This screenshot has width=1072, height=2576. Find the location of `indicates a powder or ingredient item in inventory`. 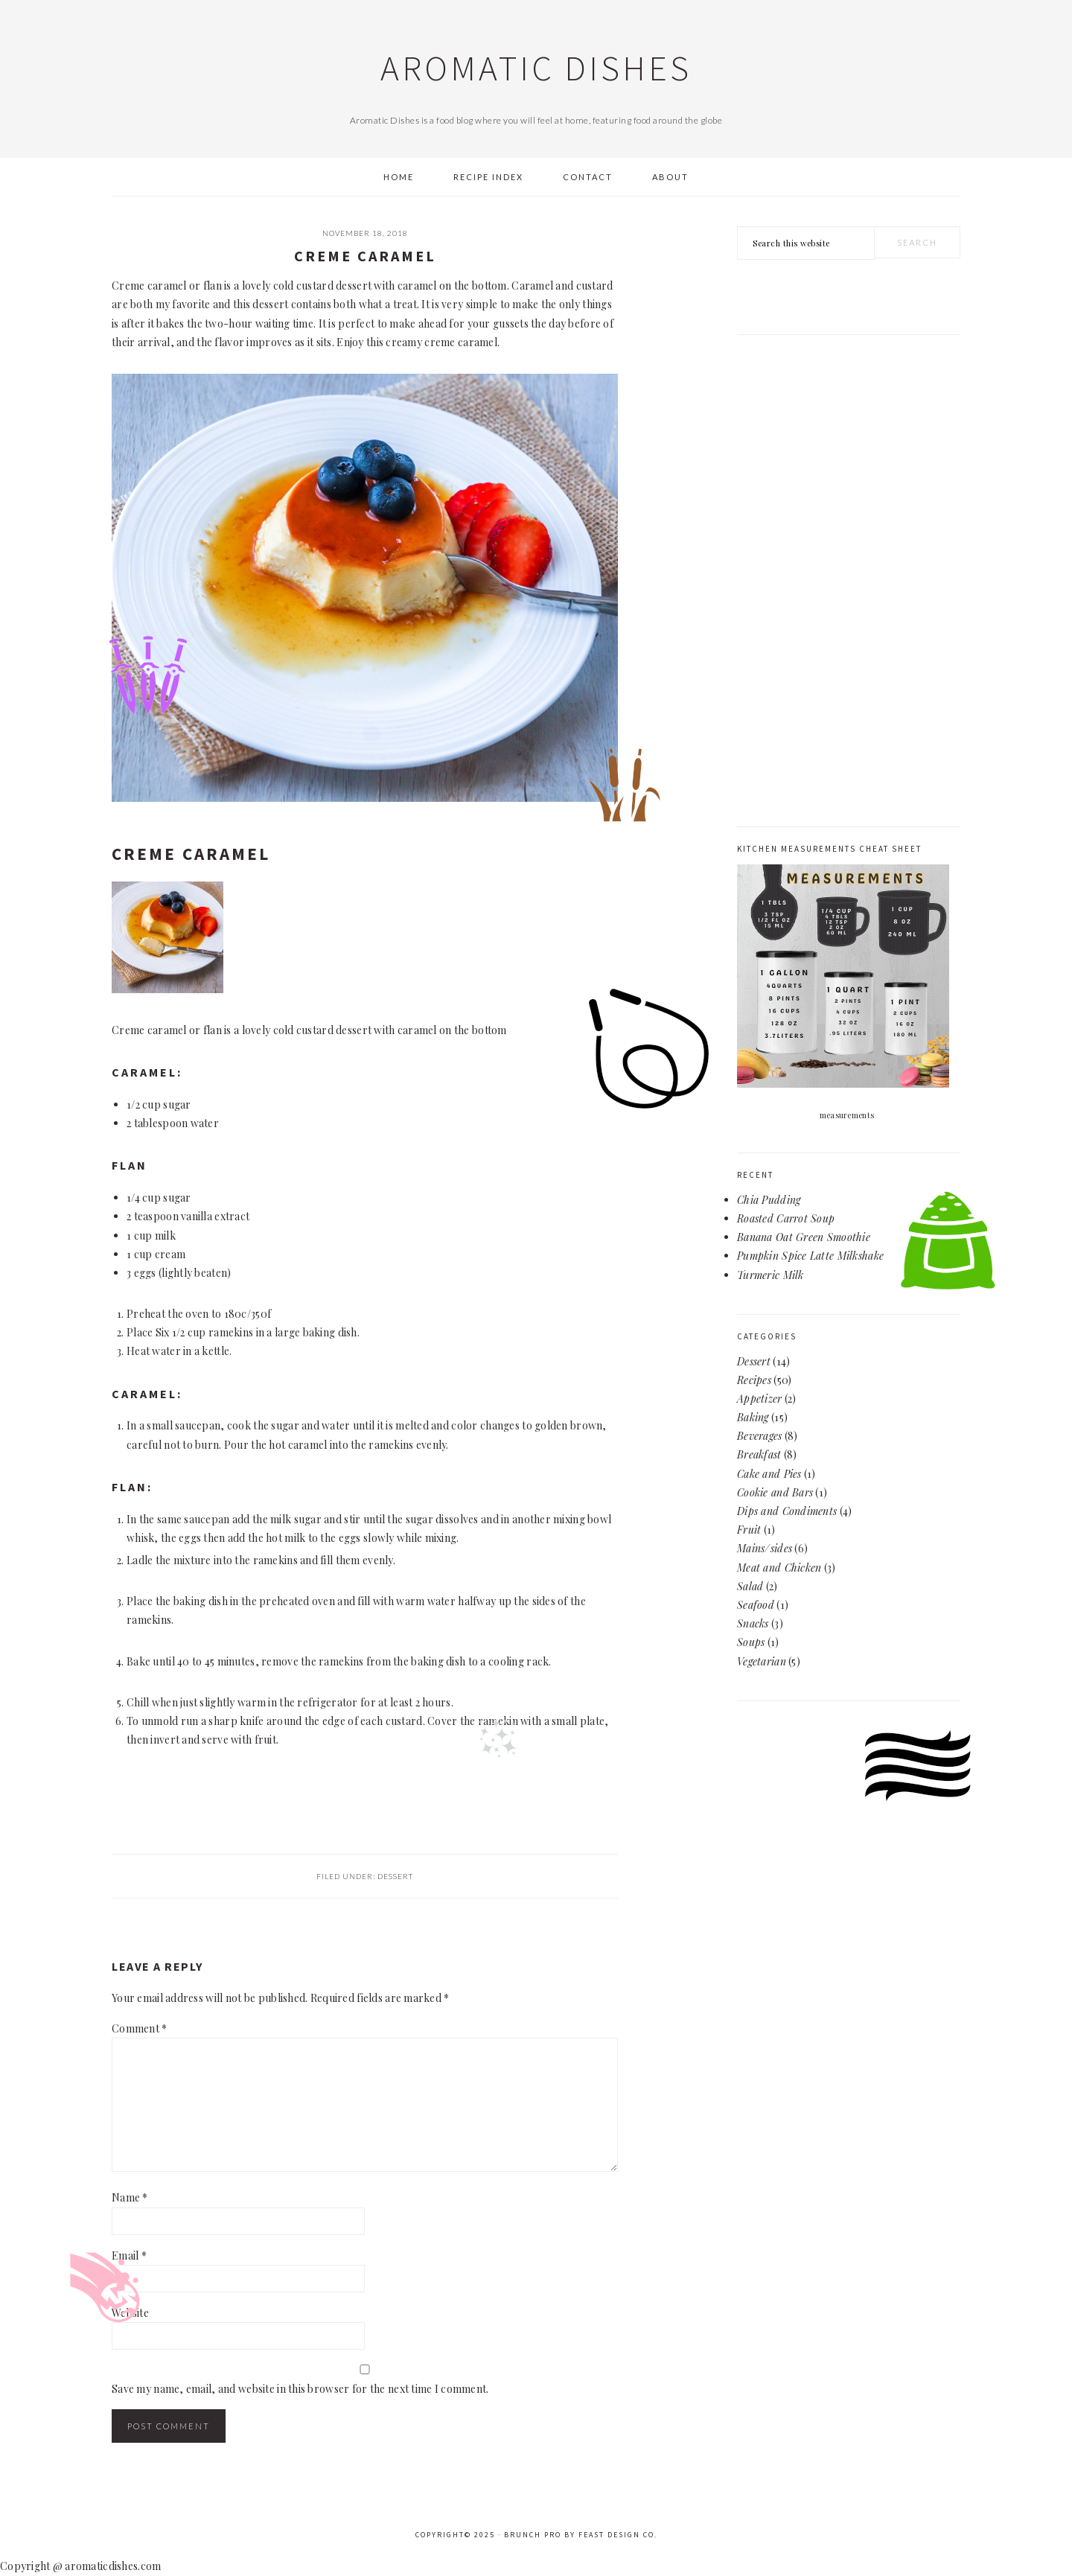

indicates a powder or ingredient item in inventory is located at coordinates (947, 1237).